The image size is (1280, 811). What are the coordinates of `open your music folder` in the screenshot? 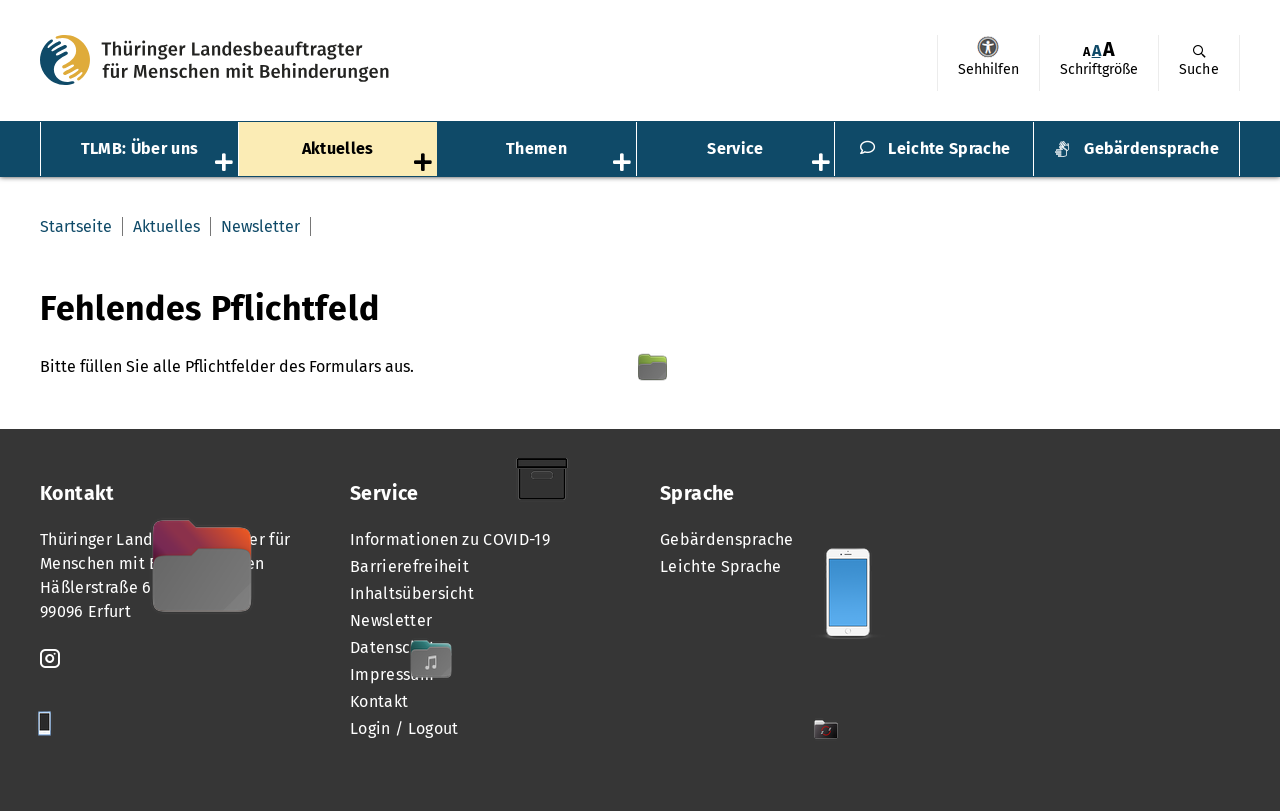 It's located at (431, 659).